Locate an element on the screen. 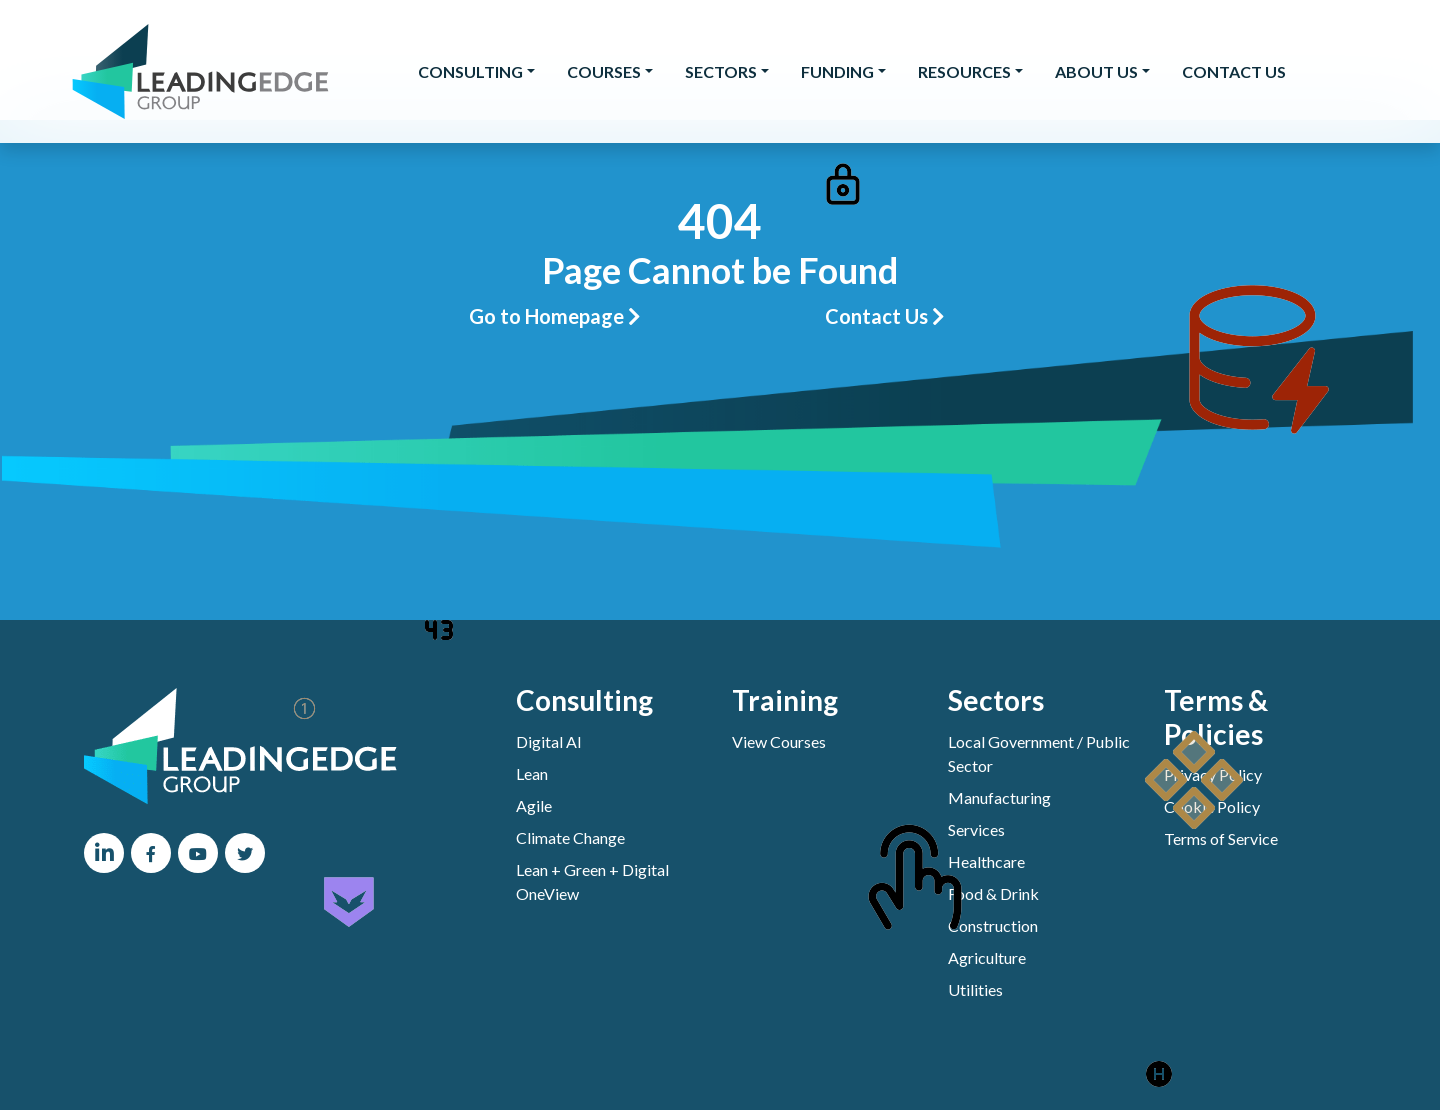 The image size is (1440, 1110). access cached data or storage is located at coordinates (1252, 357).